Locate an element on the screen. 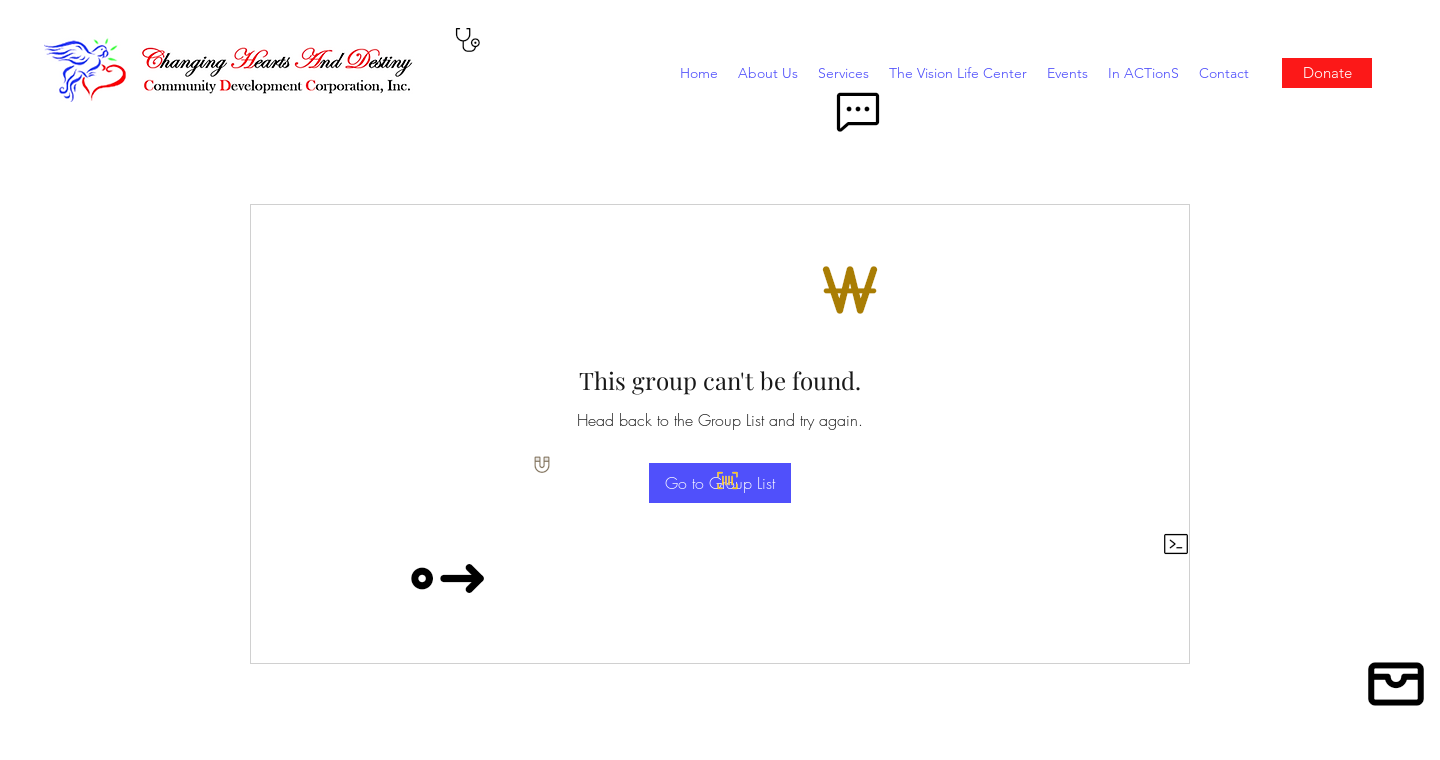 The width and height of the screenshot is (1440, 760). access health or medical features is located at coordinates (466, 39).